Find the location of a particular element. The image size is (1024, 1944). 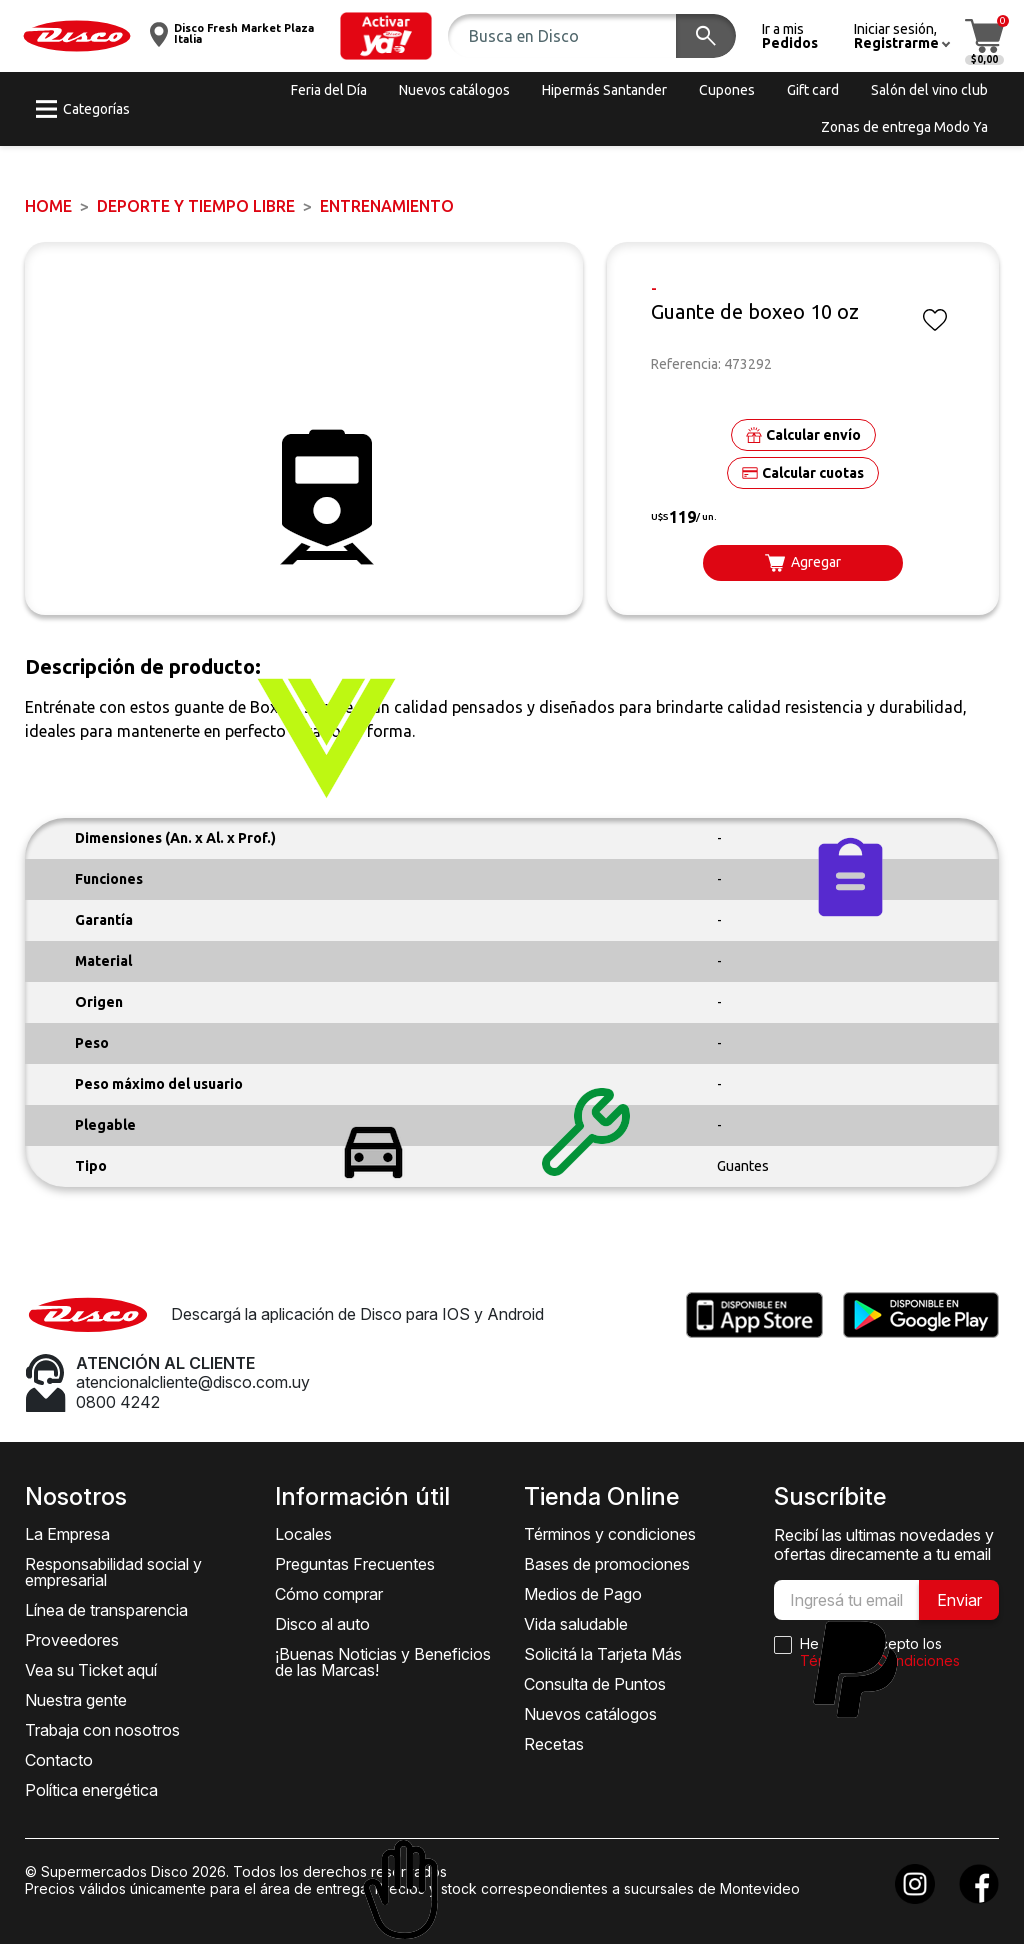

pay with PayPal is located at coordinates (855, 1669).